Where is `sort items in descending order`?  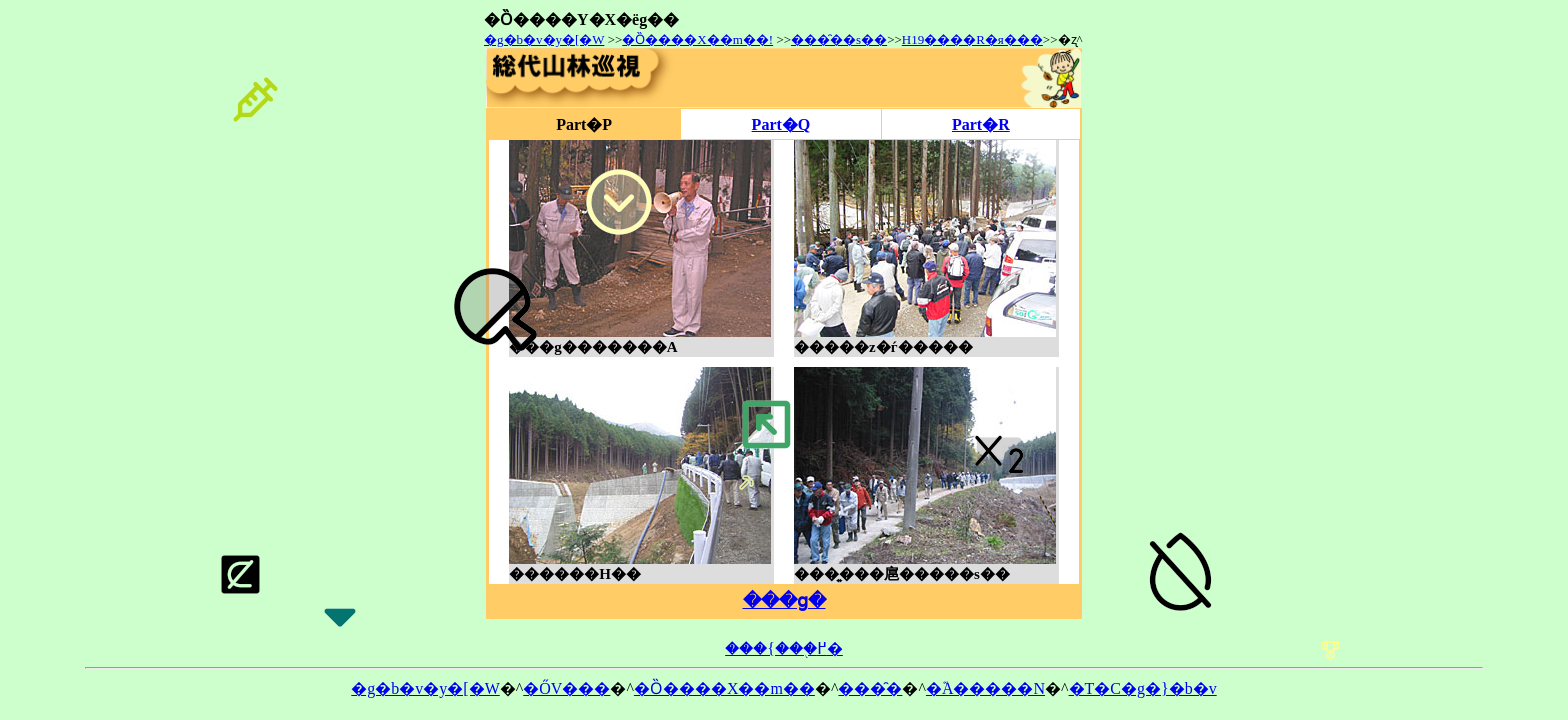 sort items in descending order is located at coordinates (340, 606).